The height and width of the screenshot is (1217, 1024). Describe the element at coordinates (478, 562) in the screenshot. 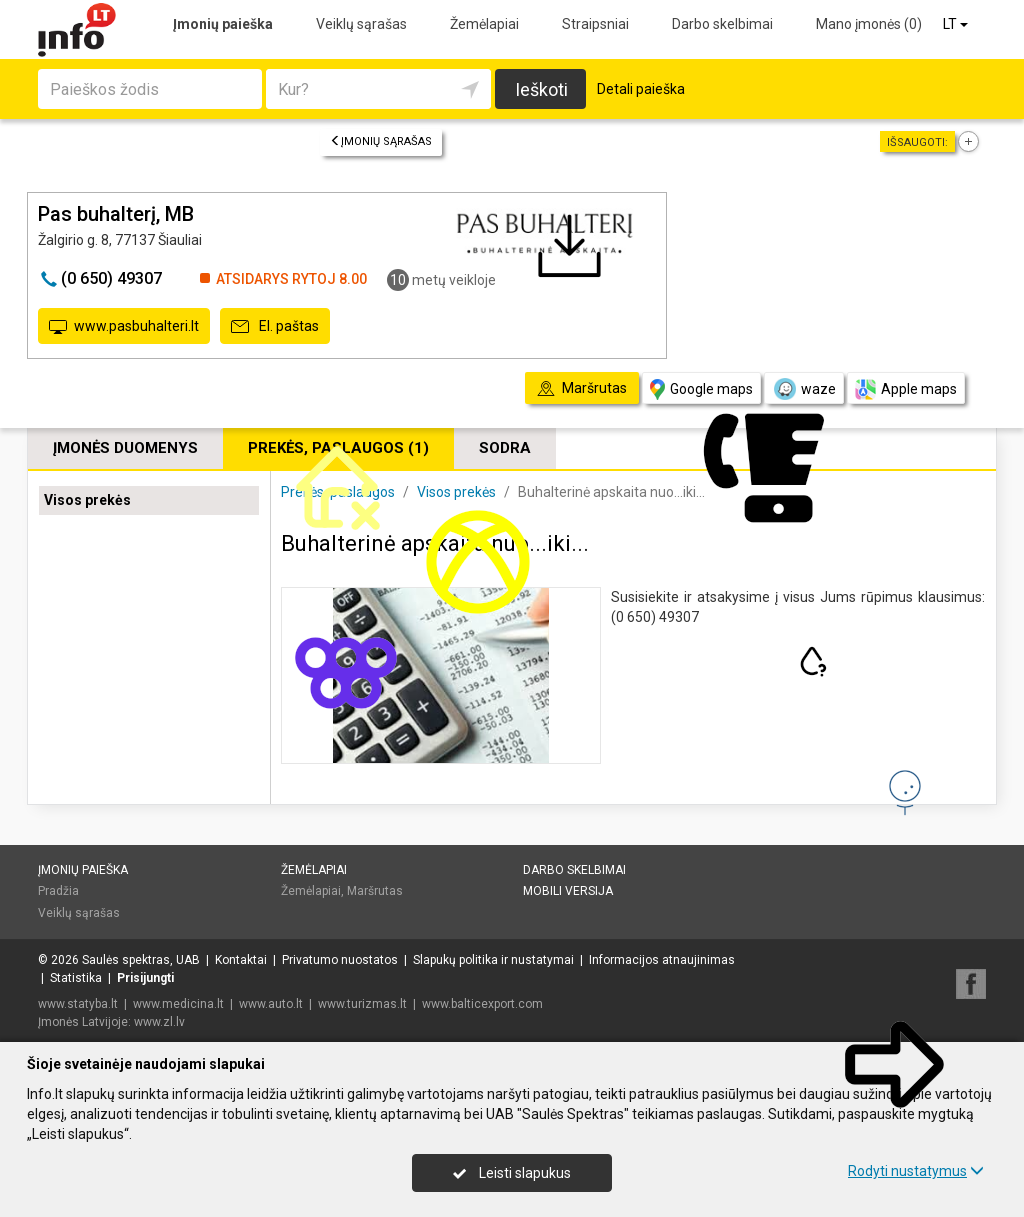

I see `xbox brand logo` at that location.